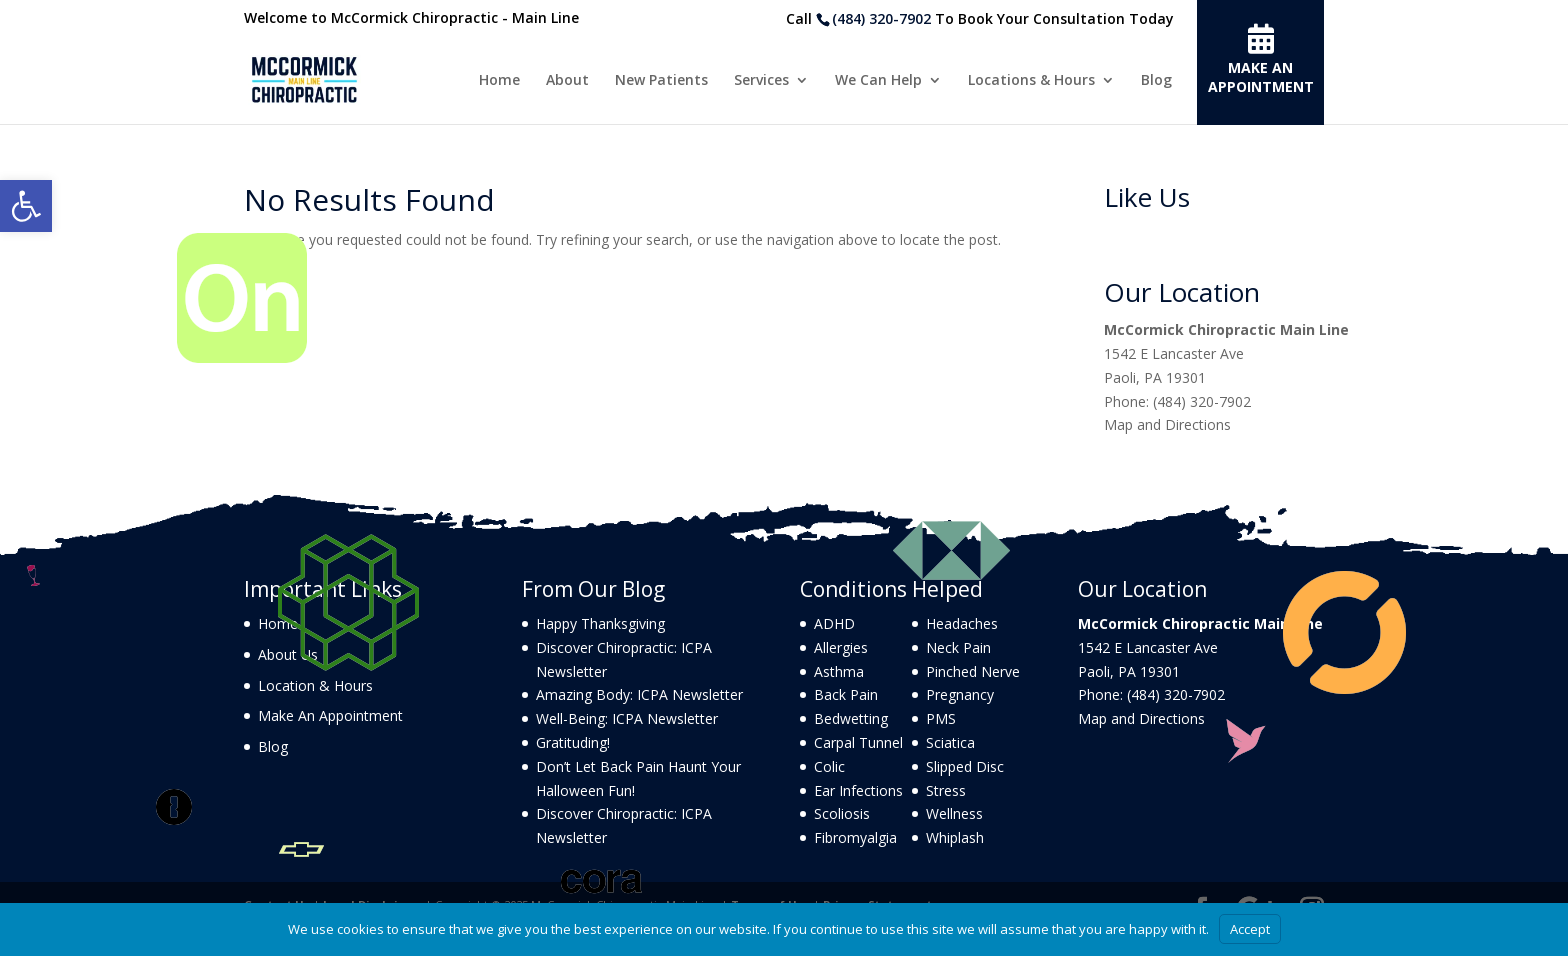 The height and width of the screenshot is (956, 1568). Describe the element at coordinates (348, 602) in the screenshot. I see `OpenAI Gym logo` at that location.